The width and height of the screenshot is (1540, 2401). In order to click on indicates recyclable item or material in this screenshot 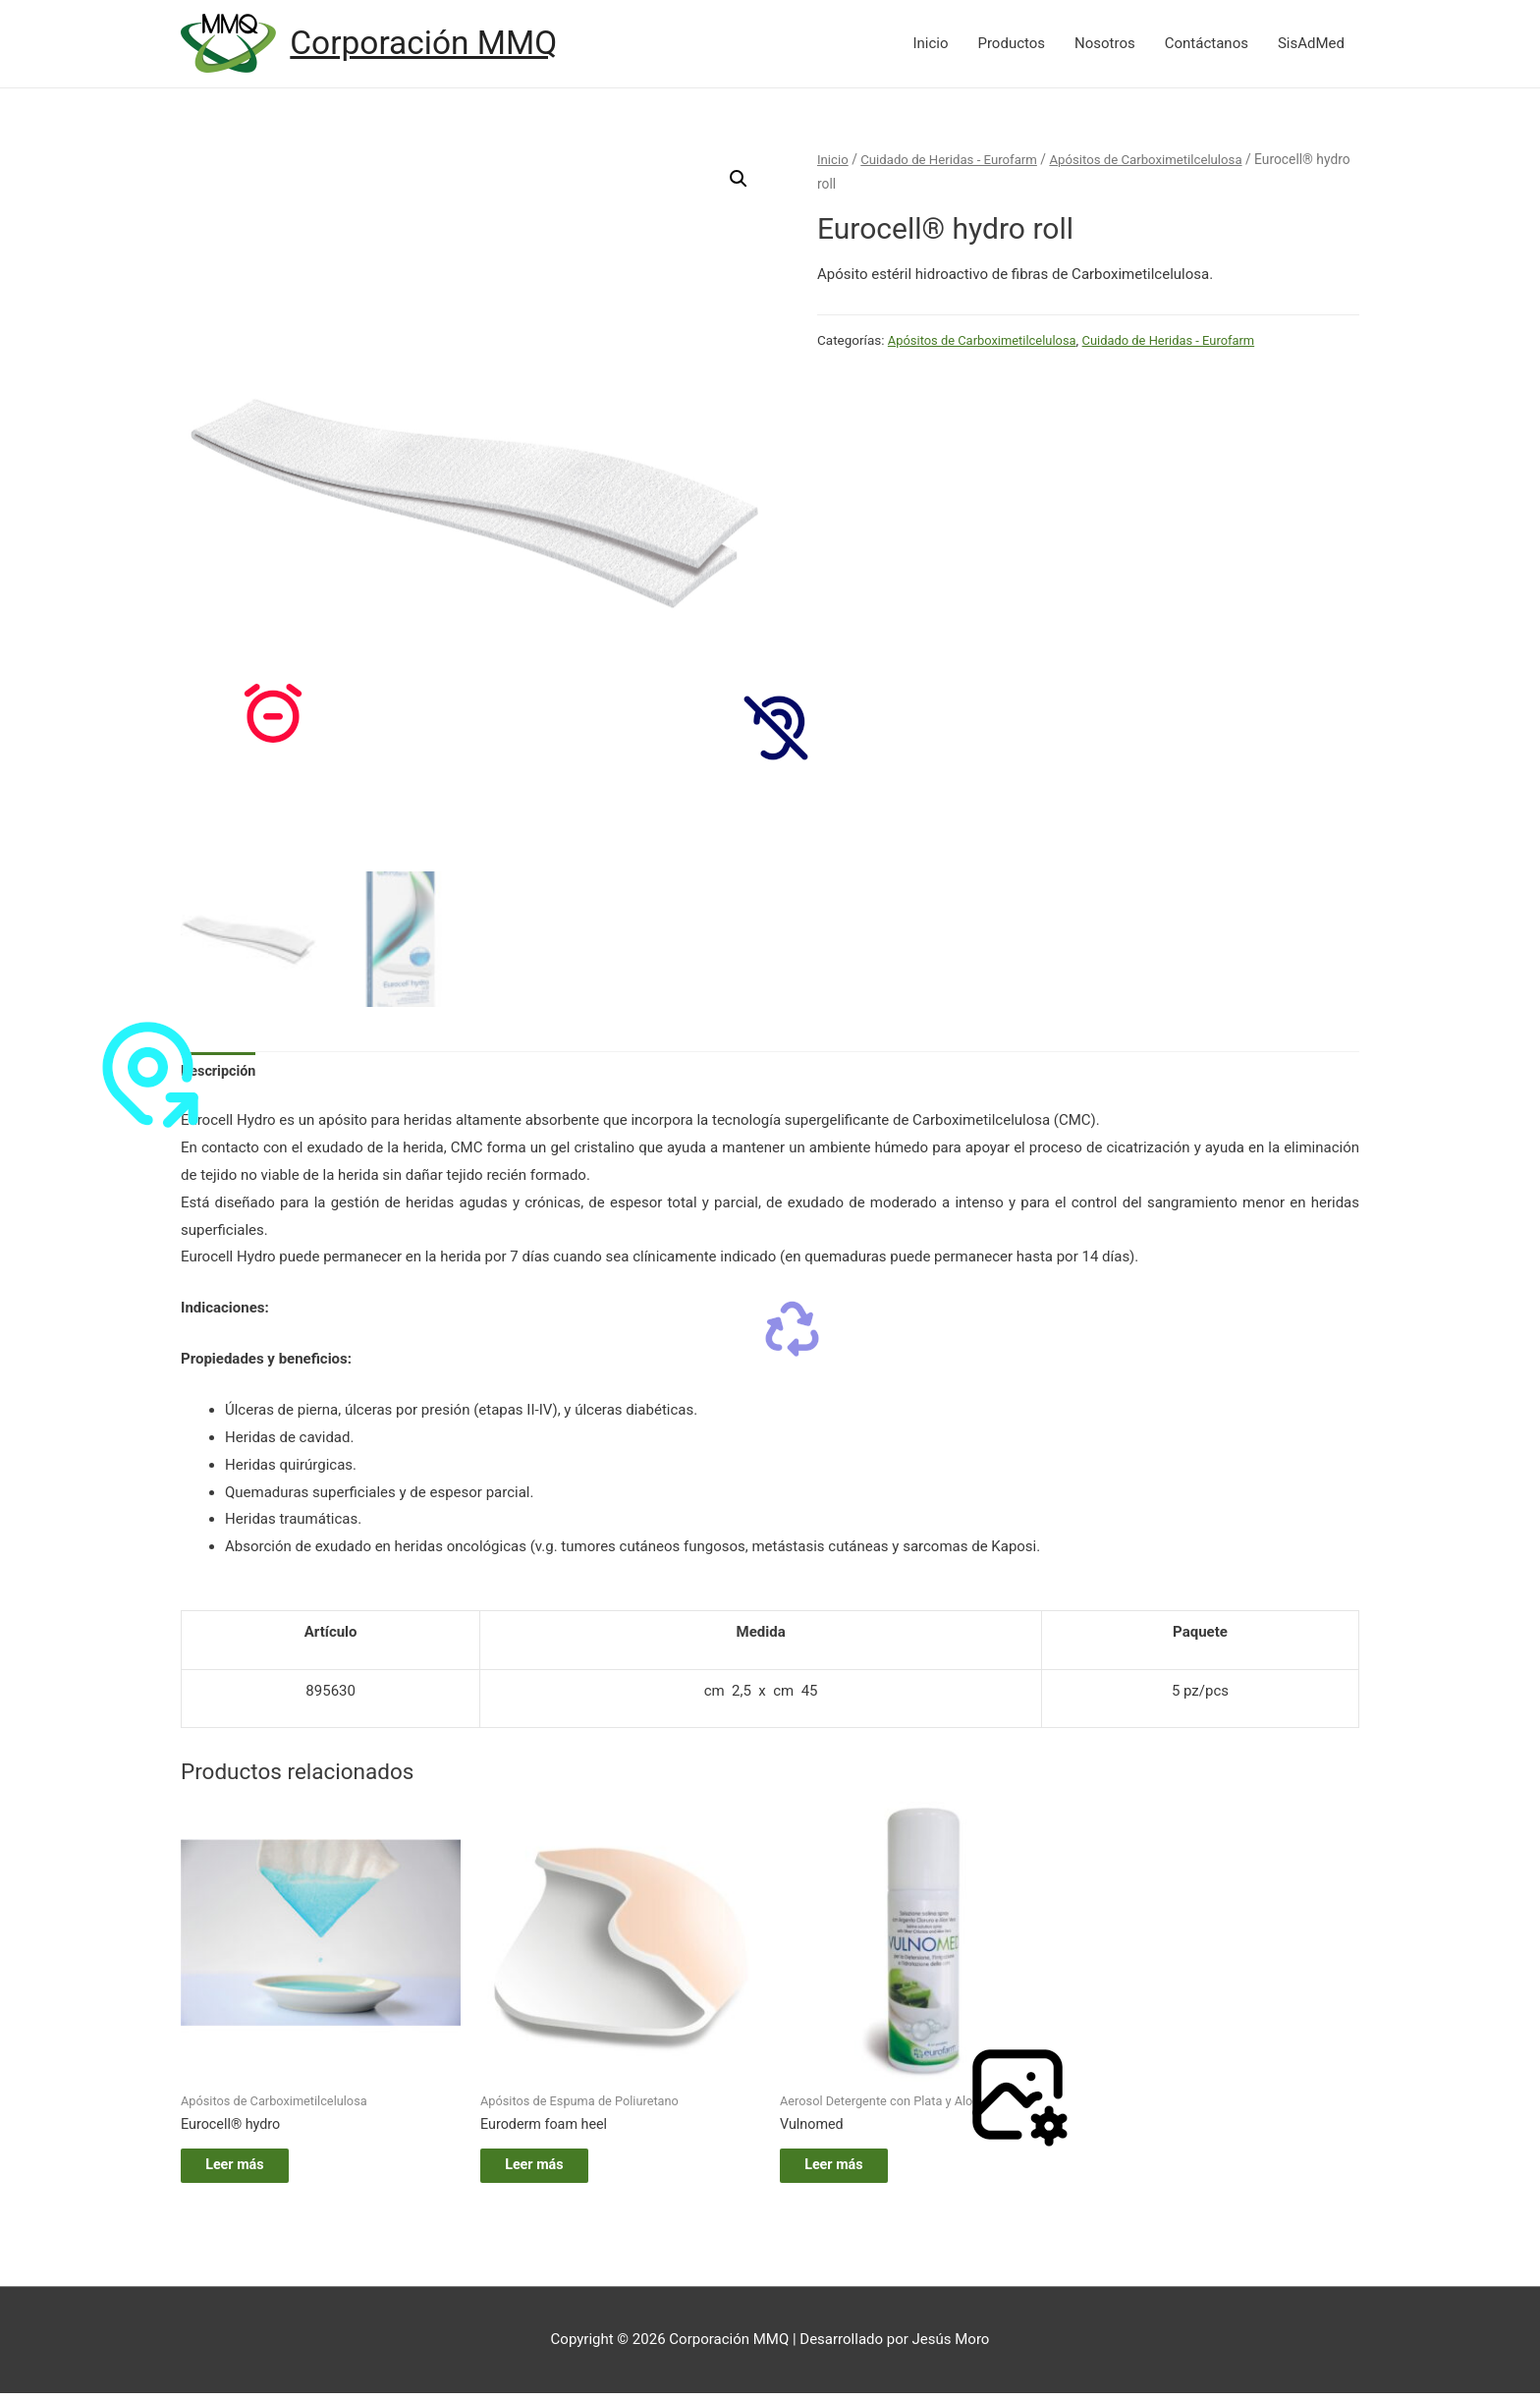, I will do `click(792, 1327)`.